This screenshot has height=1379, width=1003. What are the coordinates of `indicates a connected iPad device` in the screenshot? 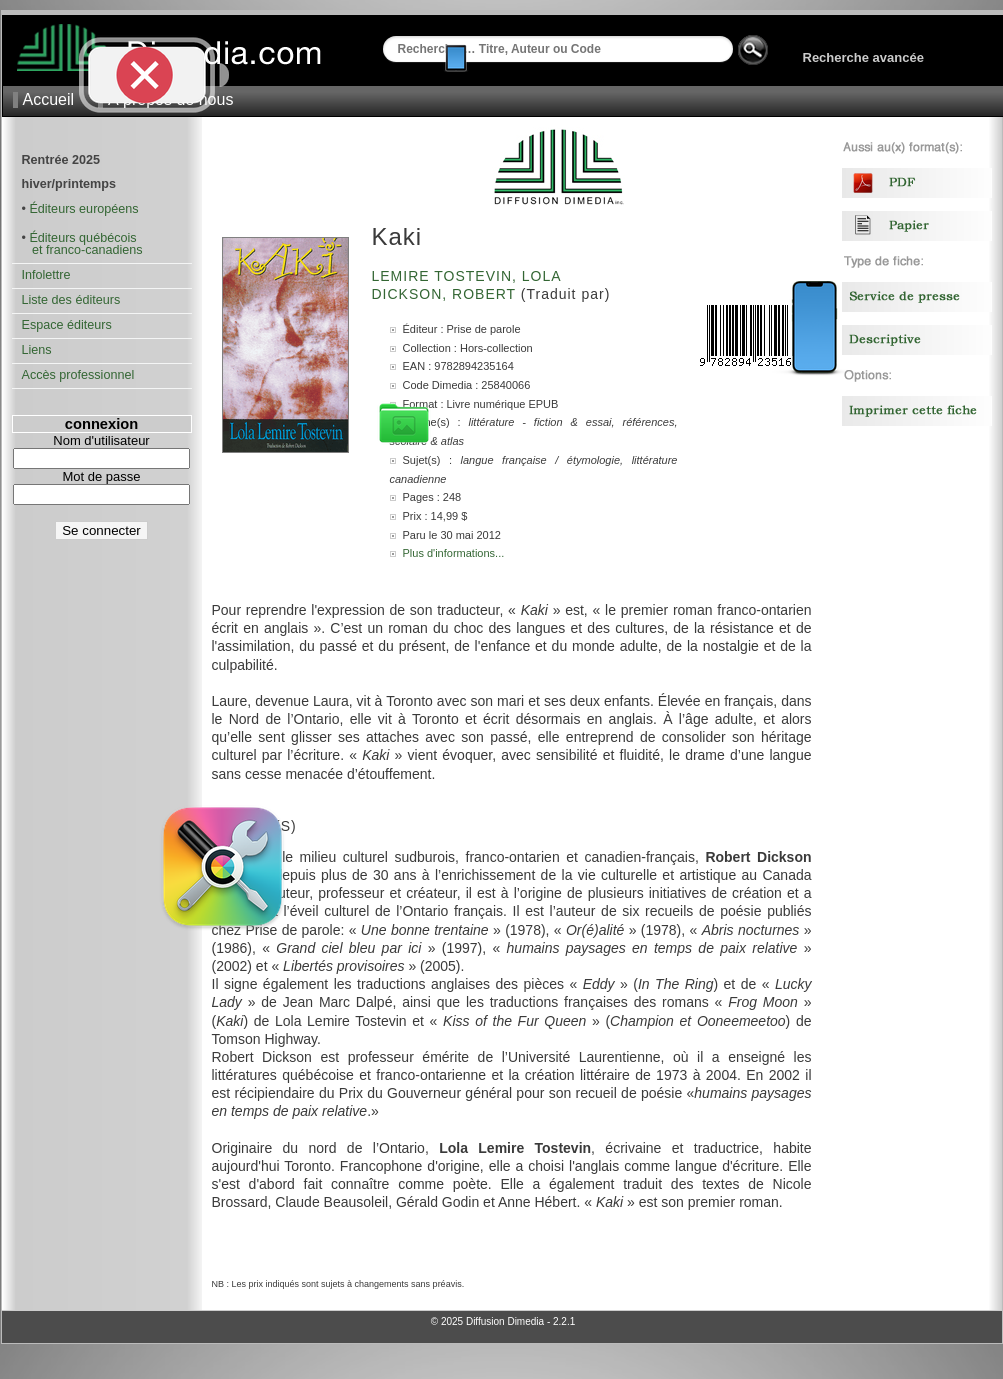 It's located at (456, 58).